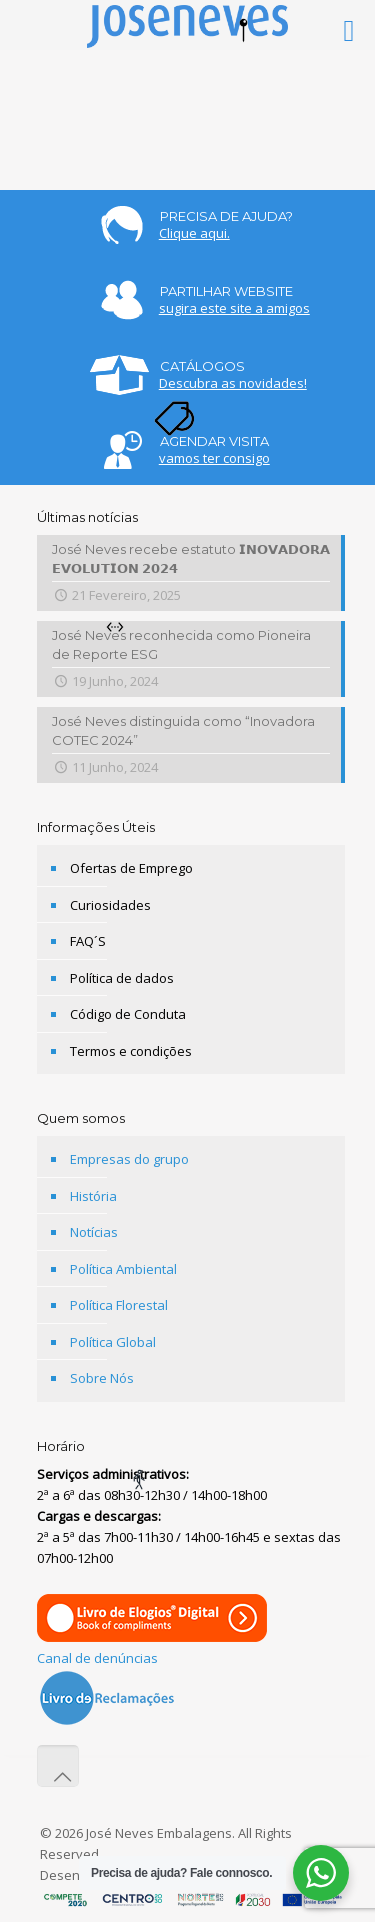 This screenshot has width=375, height=1922. I want to click on add or manage tags for a file, so click(173, 417).